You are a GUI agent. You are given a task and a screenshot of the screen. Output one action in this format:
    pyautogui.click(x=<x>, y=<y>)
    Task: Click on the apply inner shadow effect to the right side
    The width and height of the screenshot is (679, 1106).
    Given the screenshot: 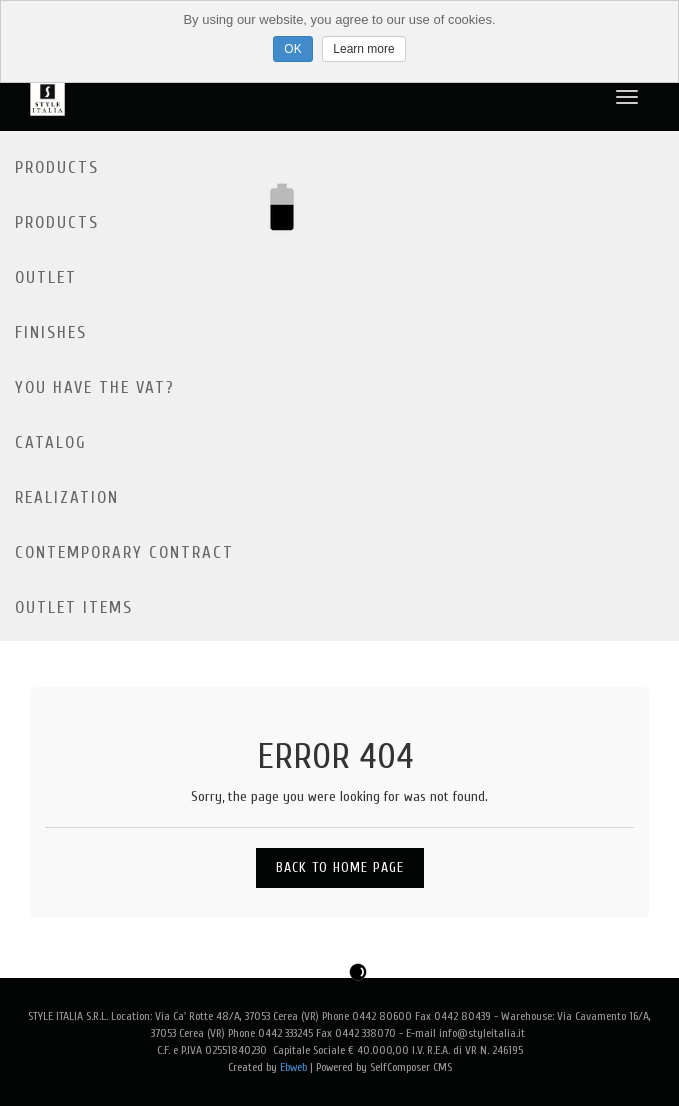 What is the action you would take?
    pyautogui.click(x=358, y=972)
    